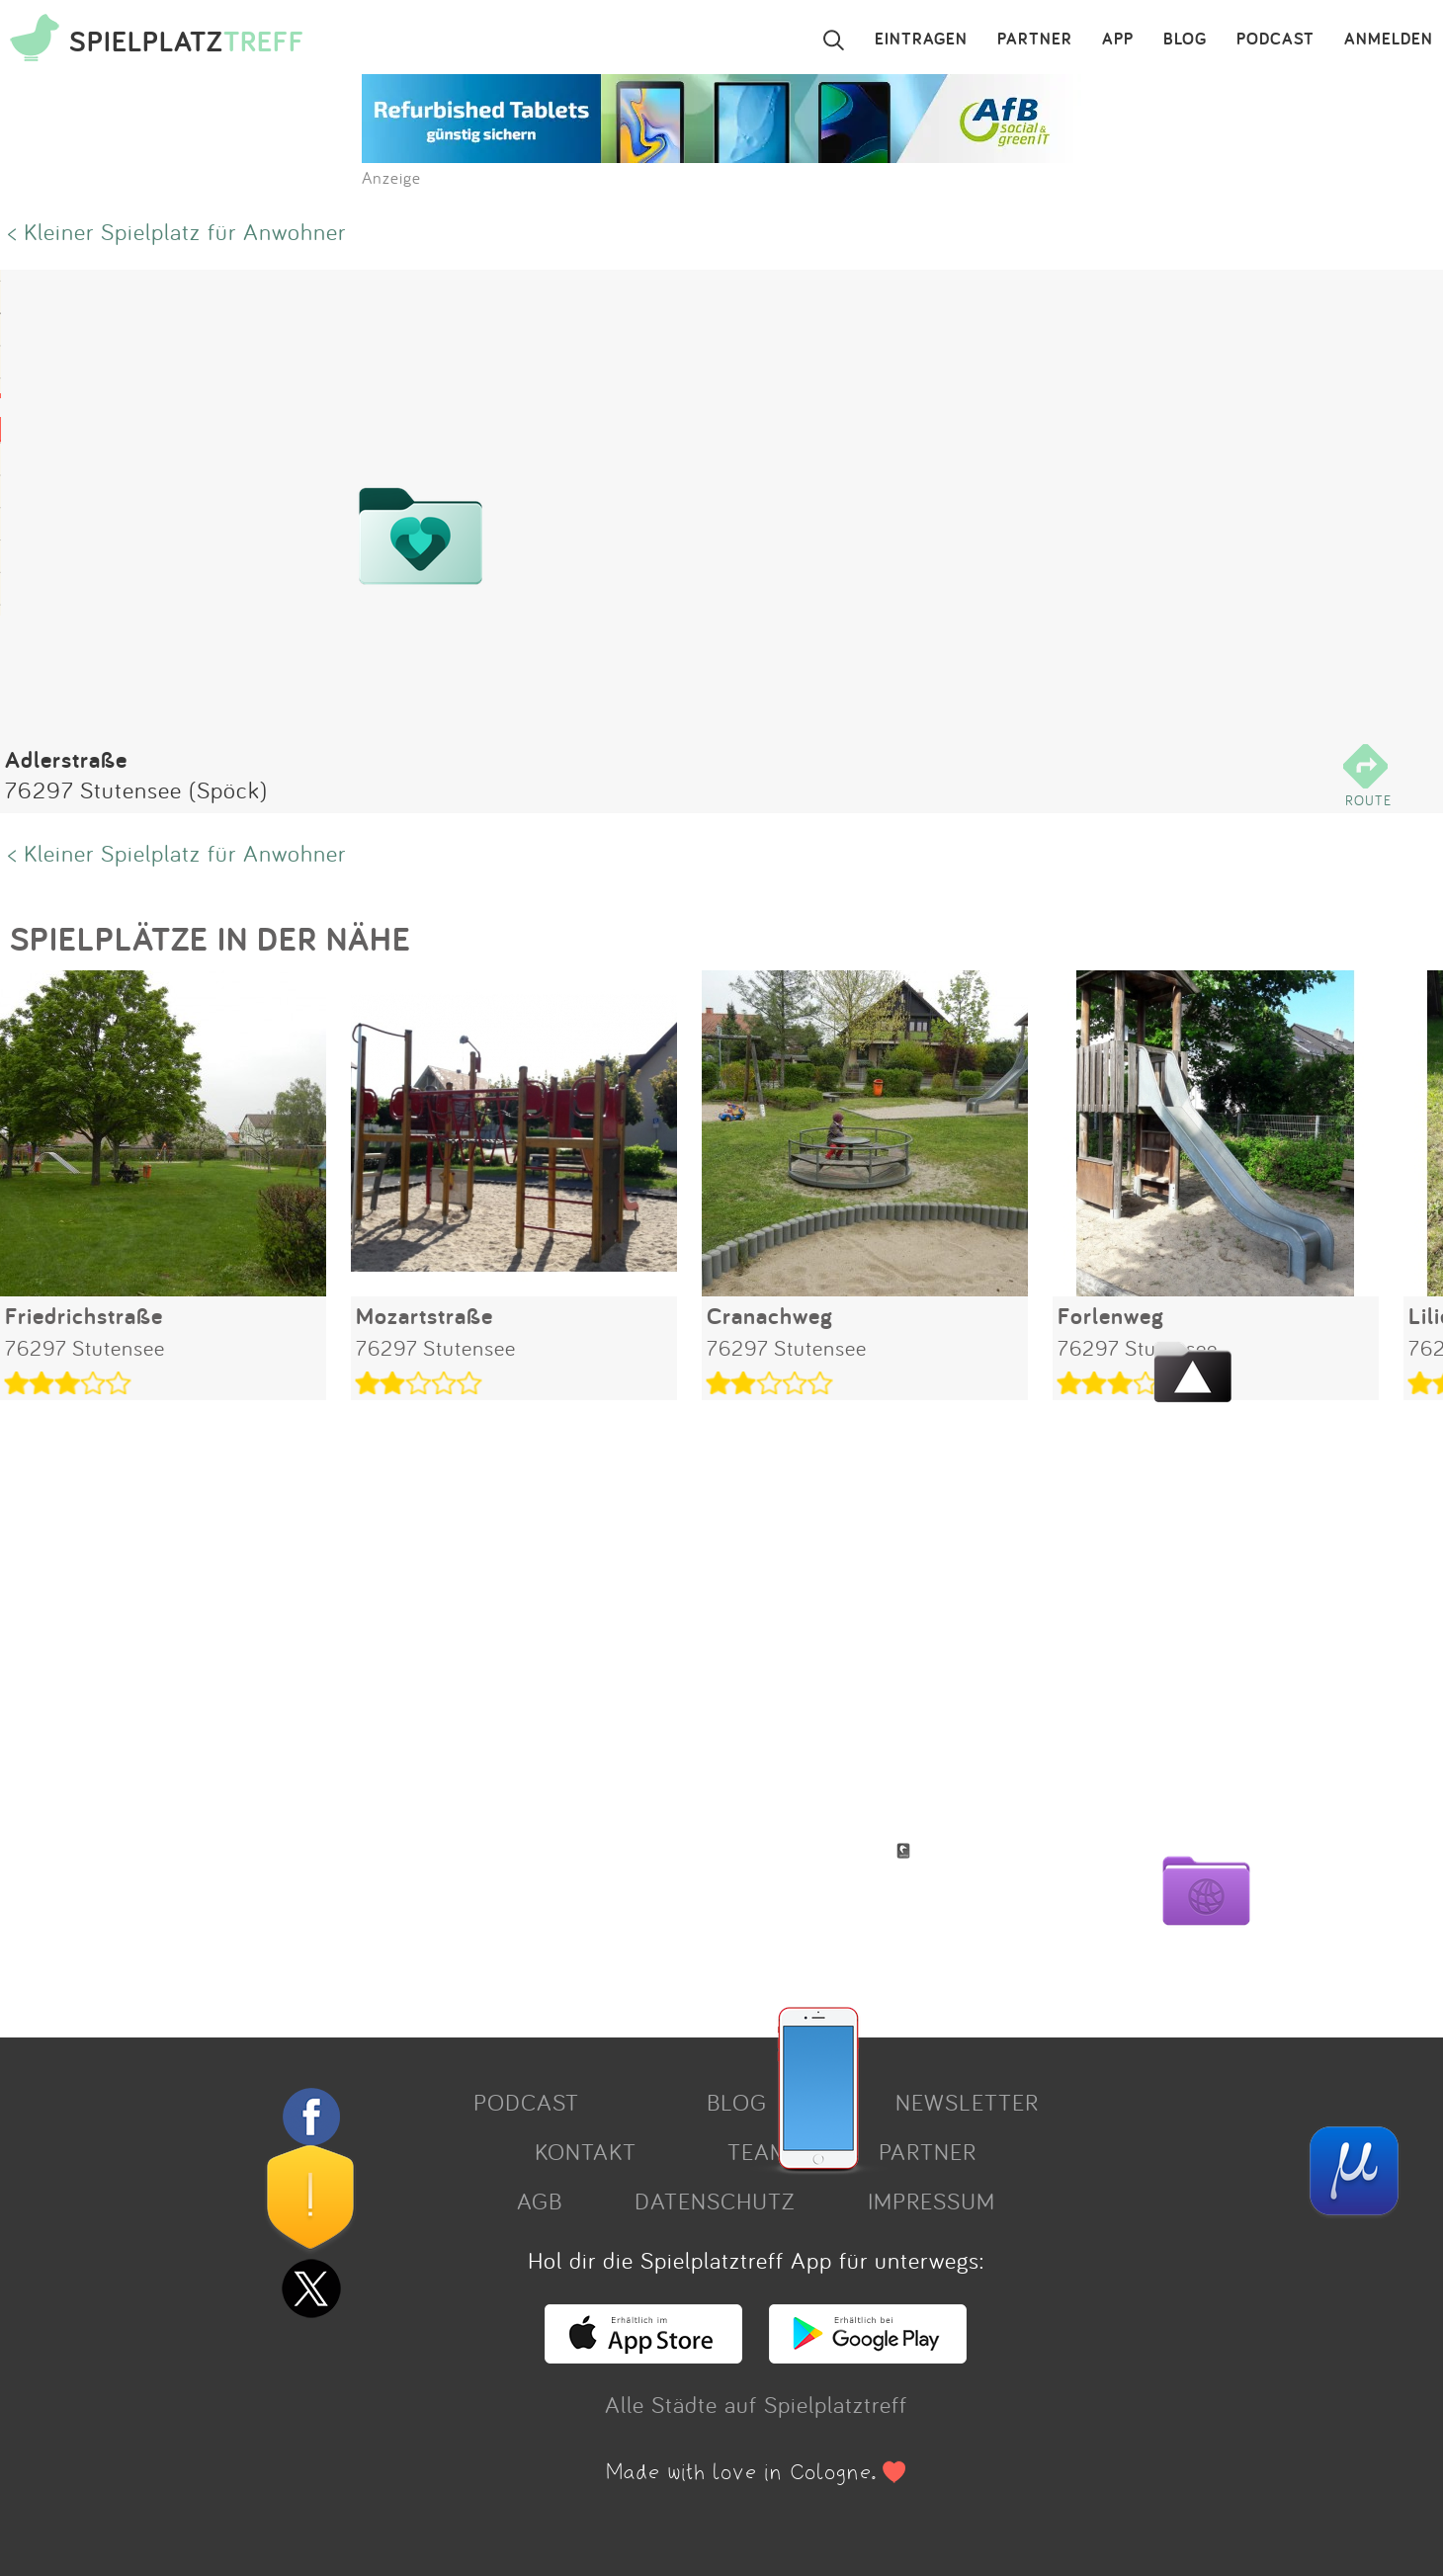 This screenshot has height=2576, width=1443. Describe the element at coordinates (310, 2201) in the screenshot. I see `indicates medium security level or partial protection` at that location.